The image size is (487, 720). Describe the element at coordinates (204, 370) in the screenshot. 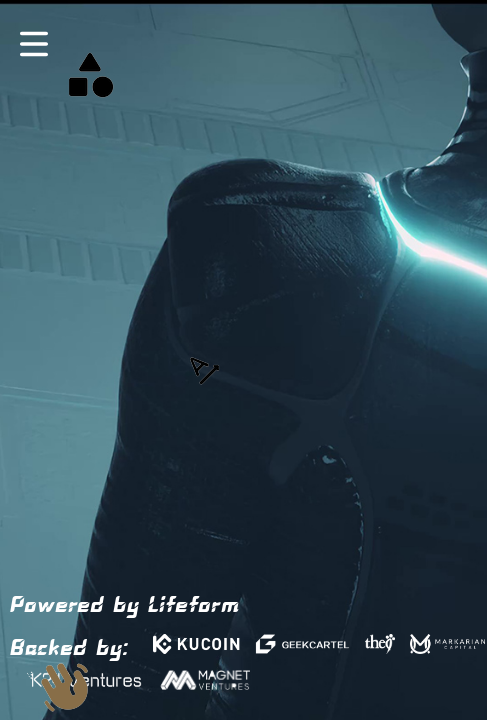

I see `rotate text at an upward angle` at that location.